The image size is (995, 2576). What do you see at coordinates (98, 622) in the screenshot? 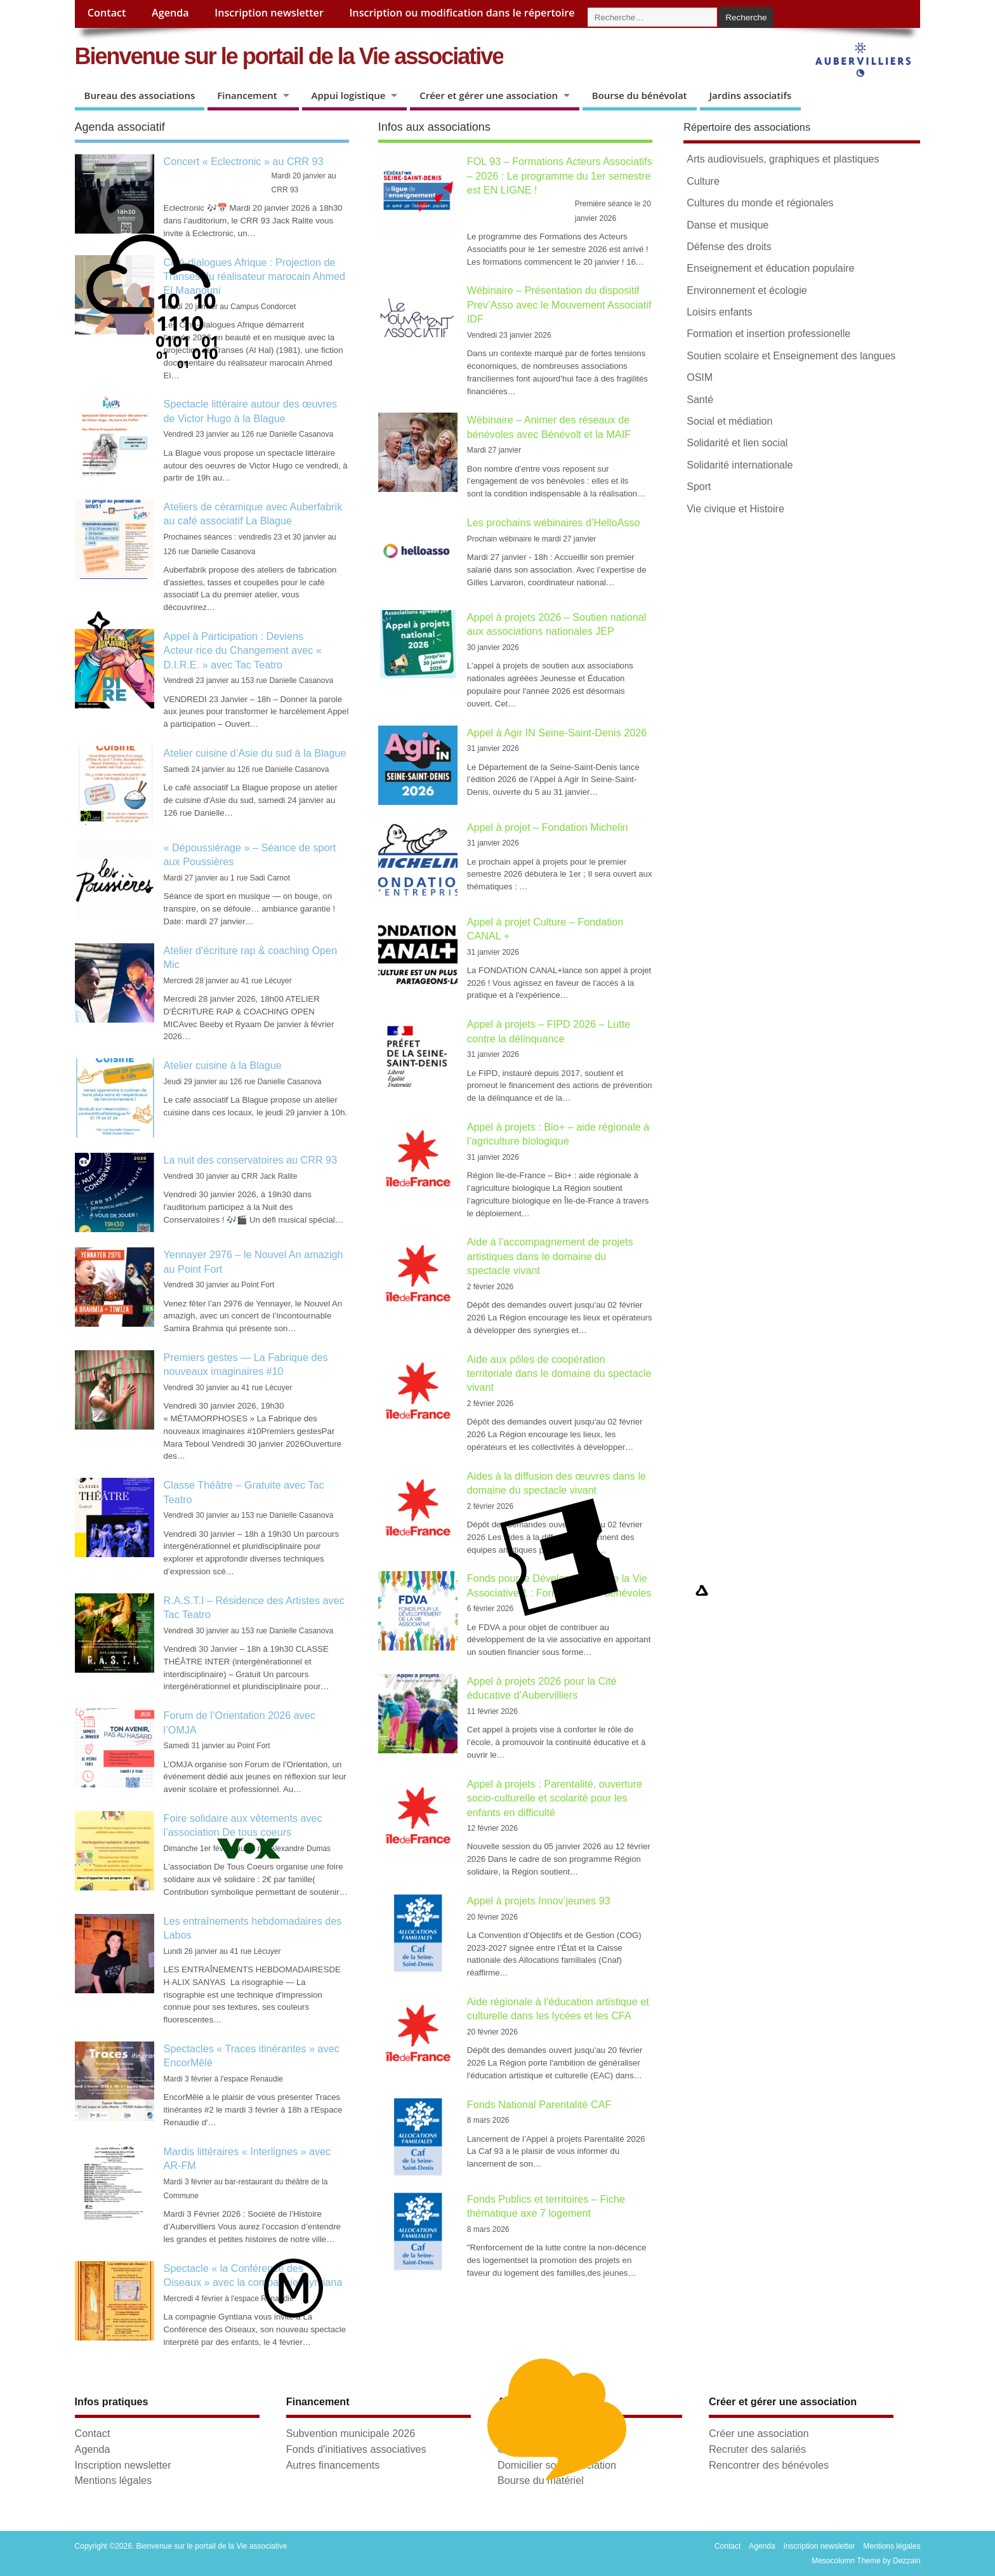
I see `codemagic CI/CD platform logo` at bounding box center [98, 622].